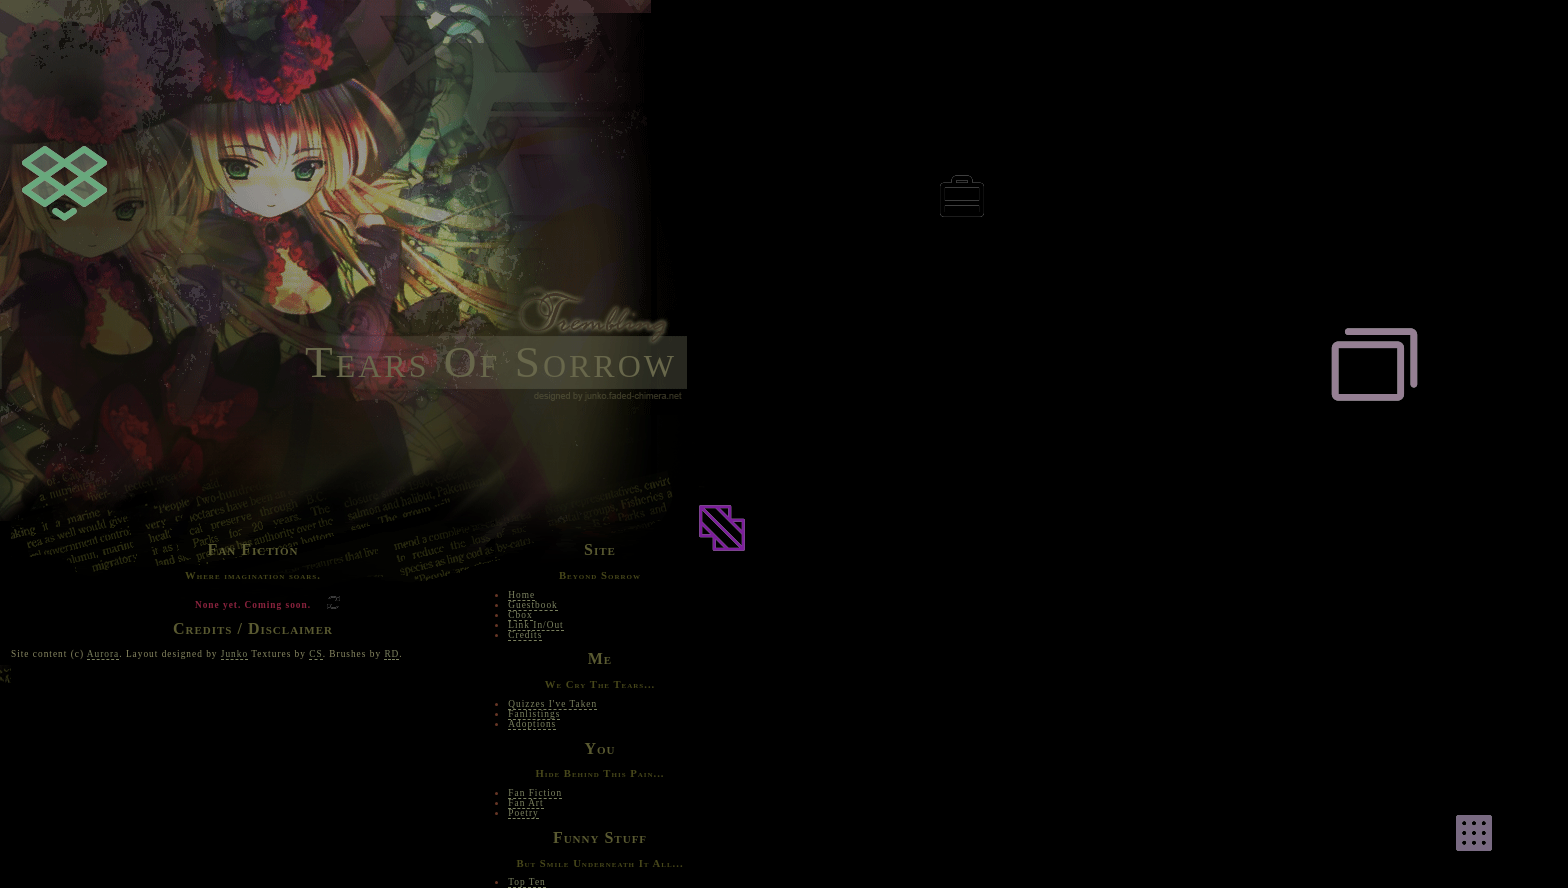 Image resolution: width=1568 pixels, height=888 pixels. What do you see at coordinates (333, 602) in the screenshot?
I see `refresh or reload content` at bounding box center [333, 602].